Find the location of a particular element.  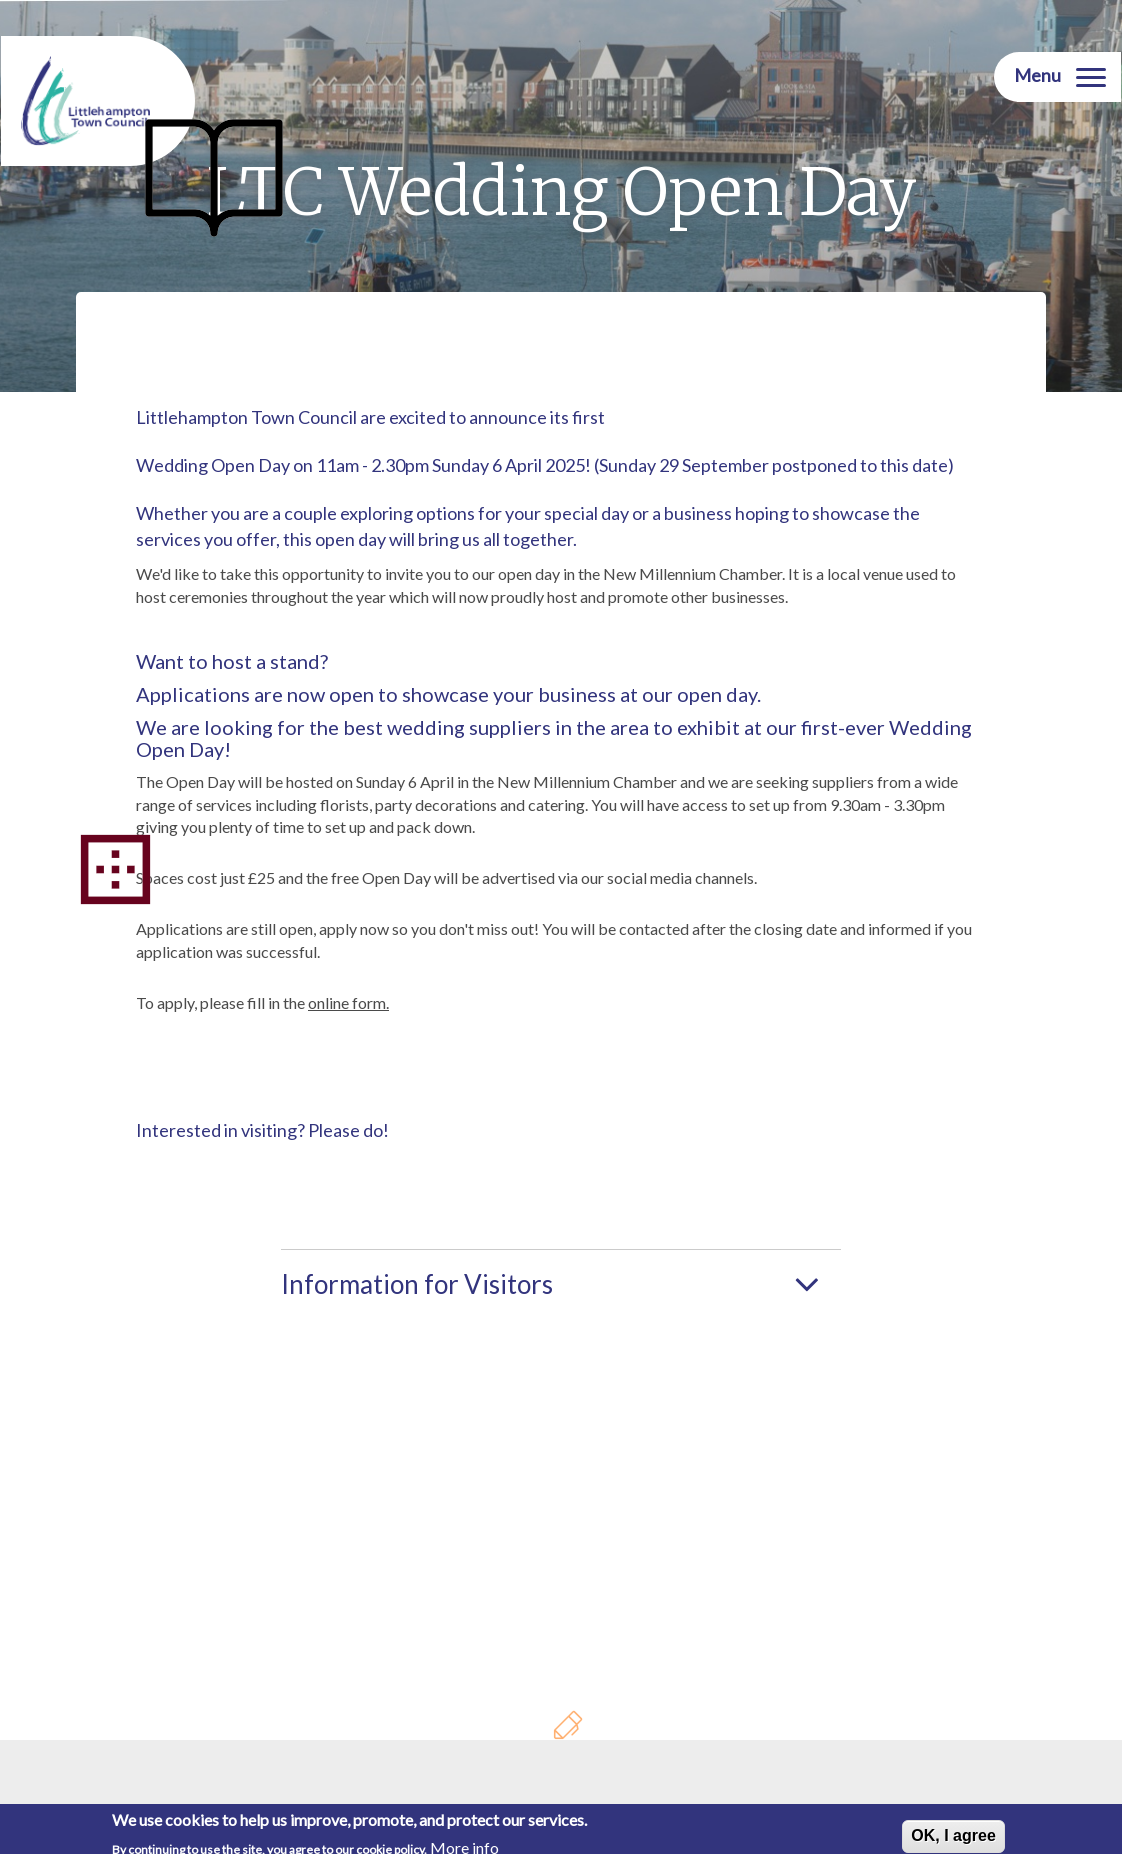

edit or modify content is located at coordinates (567, 1725).